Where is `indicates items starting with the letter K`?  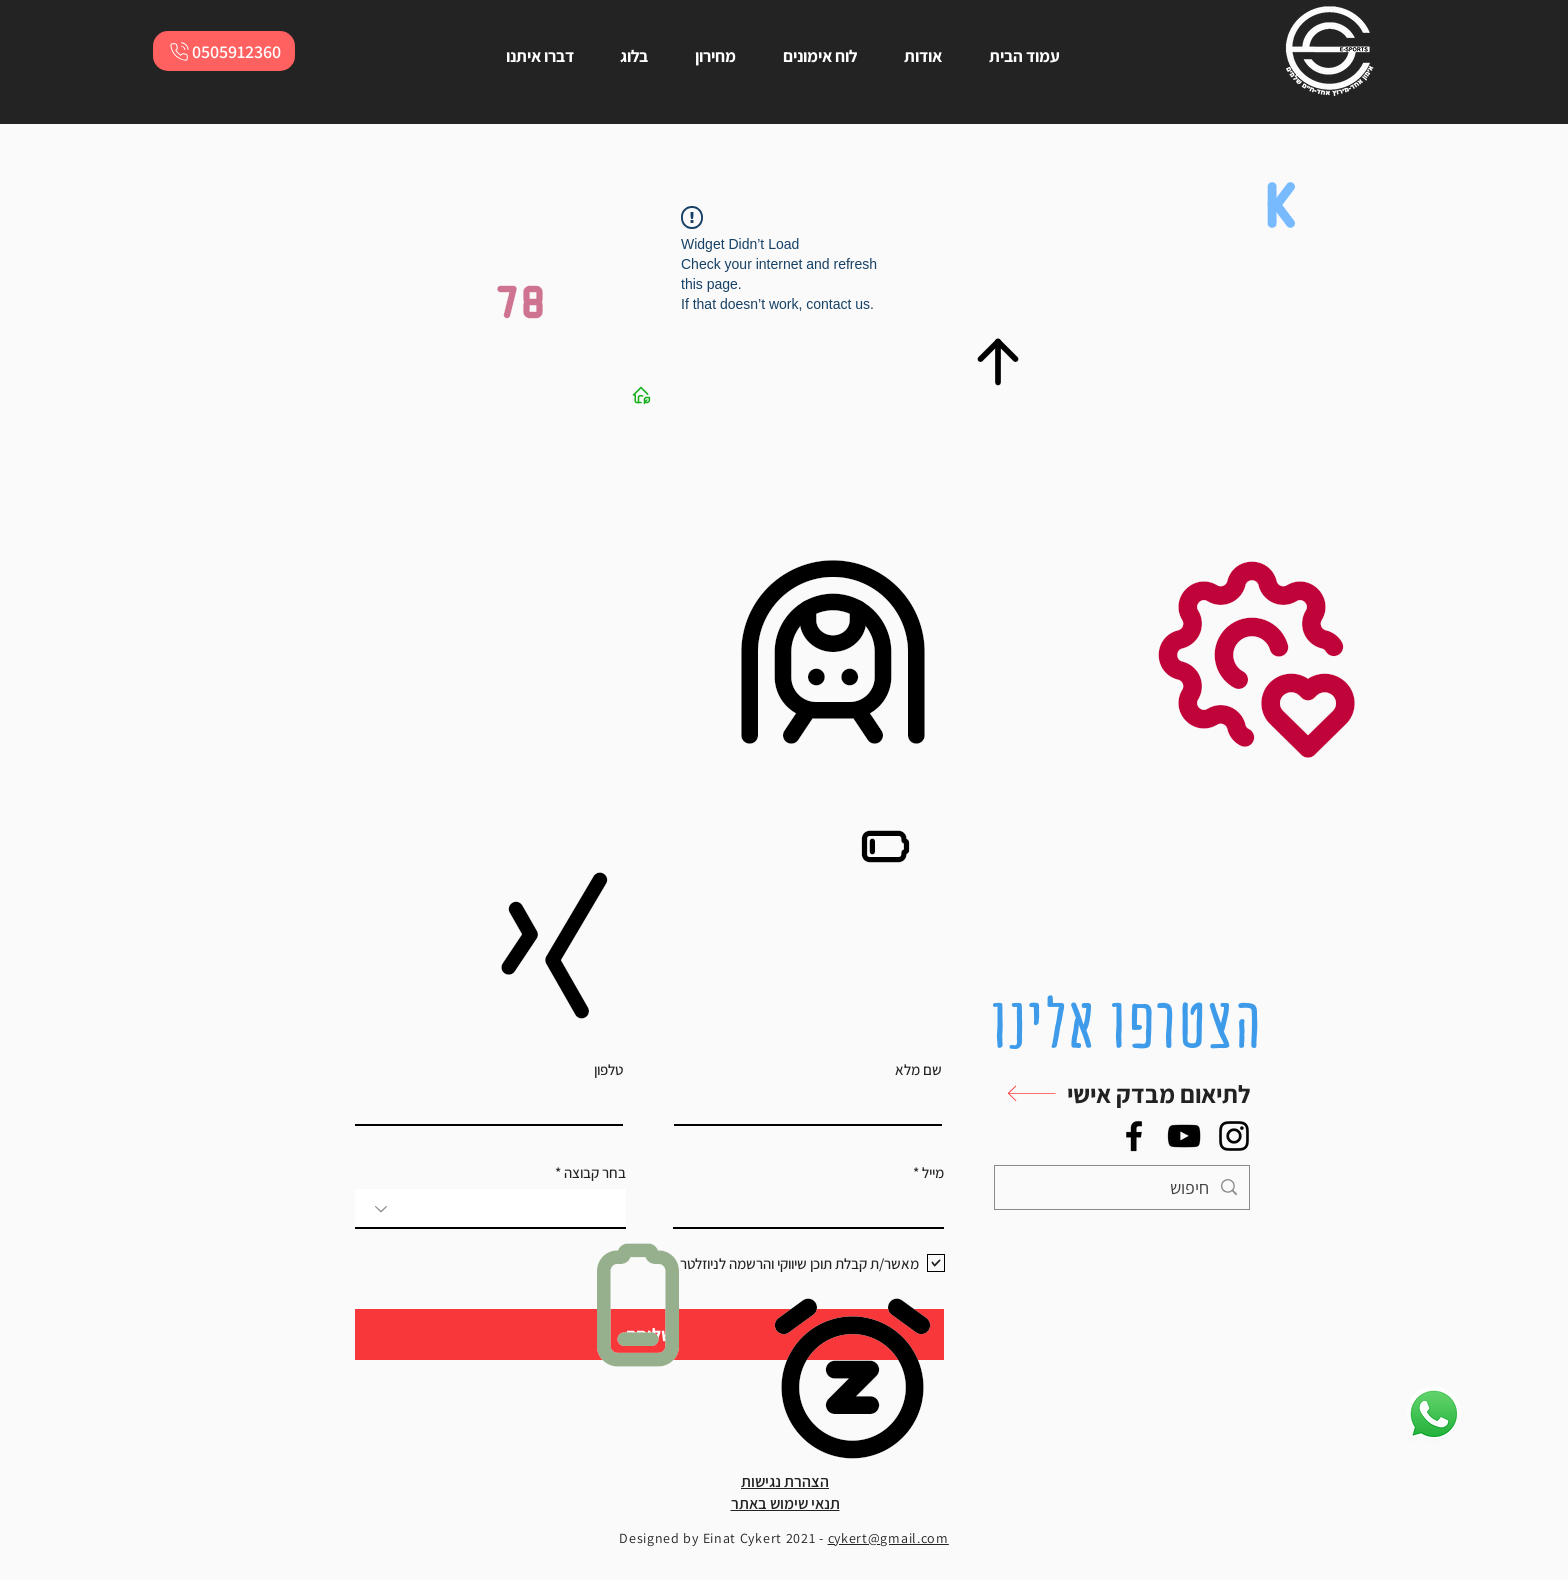
indicates items starting with the letter K is located at coordinates (1279, 205).